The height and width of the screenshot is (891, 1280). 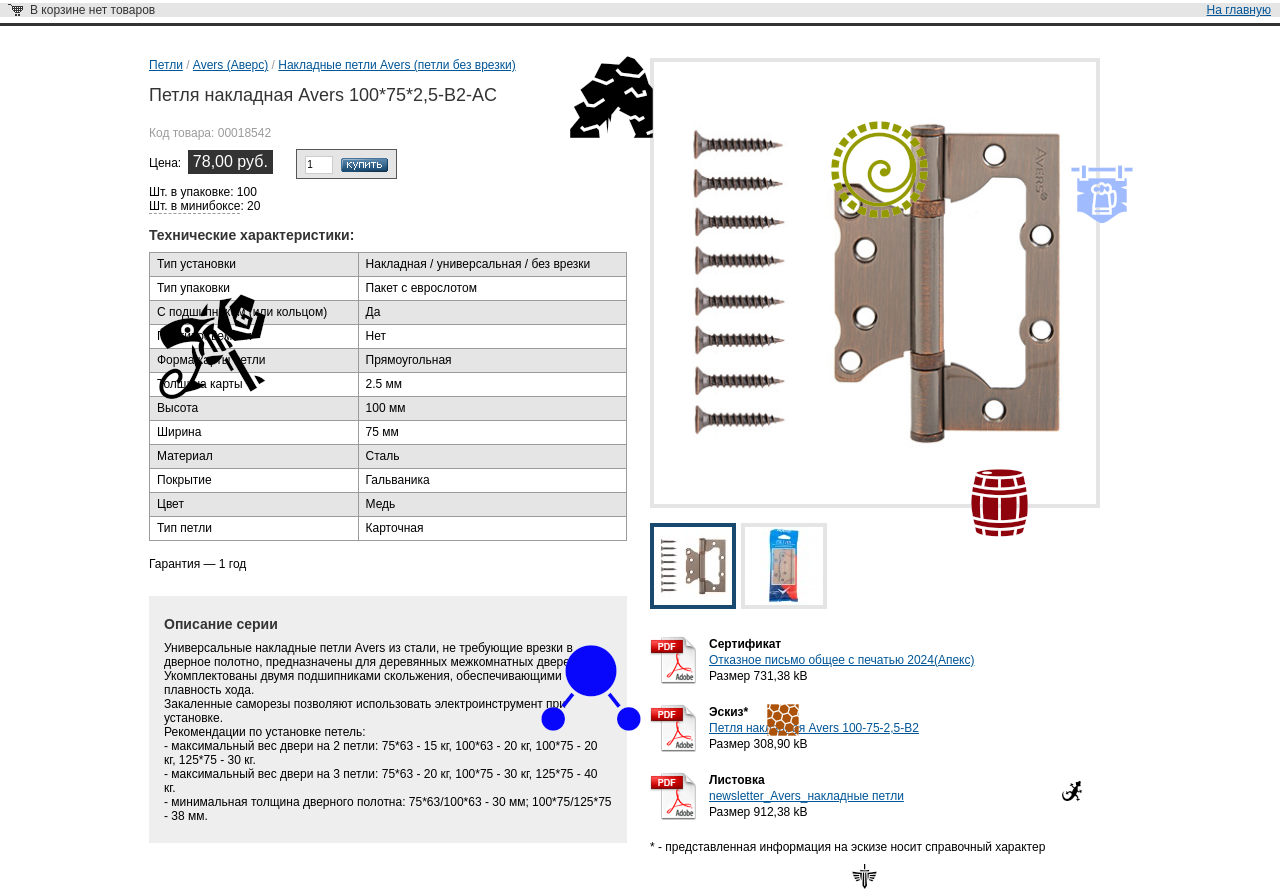 I want to click on enter a cave or underground area, so click(x=611, y=96).